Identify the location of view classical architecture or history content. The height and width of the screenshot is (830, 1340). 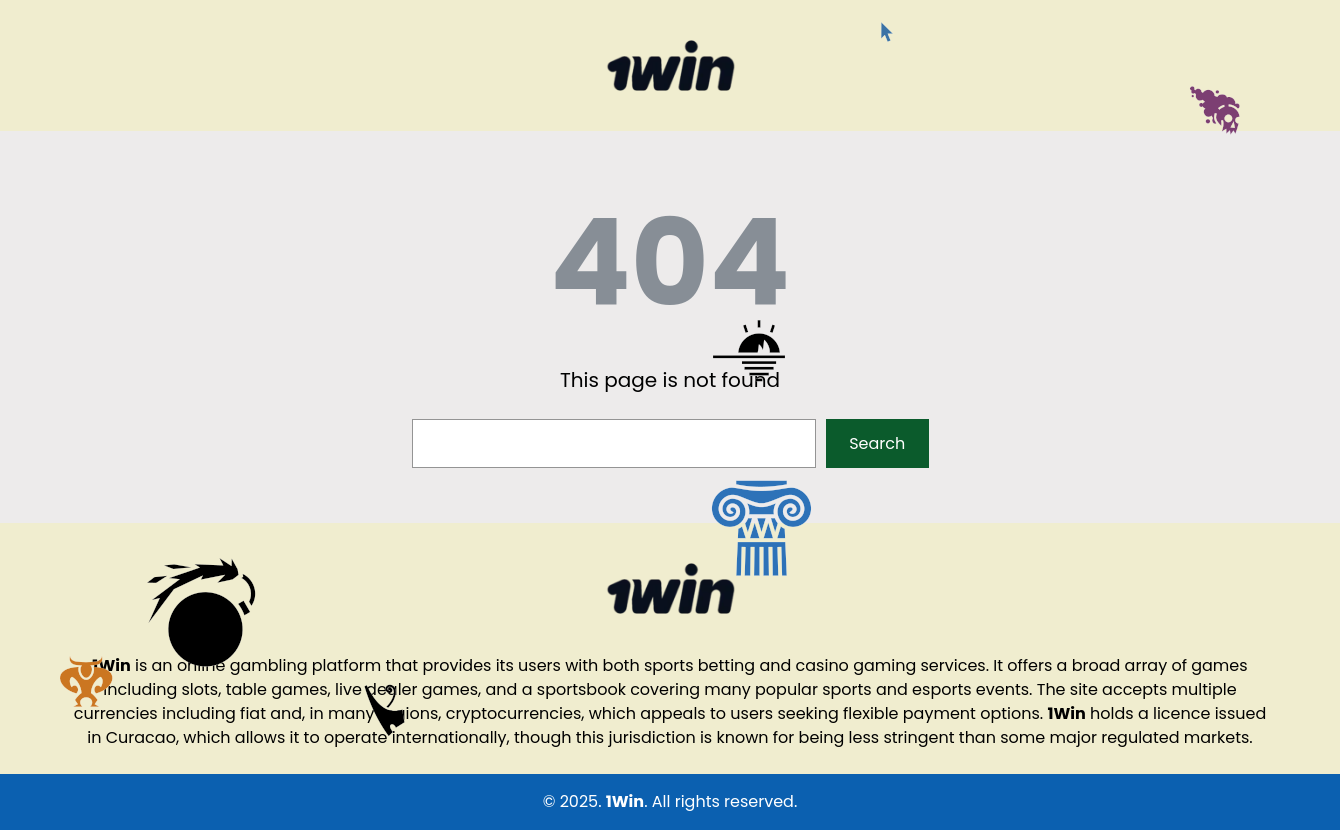
(761, 526).